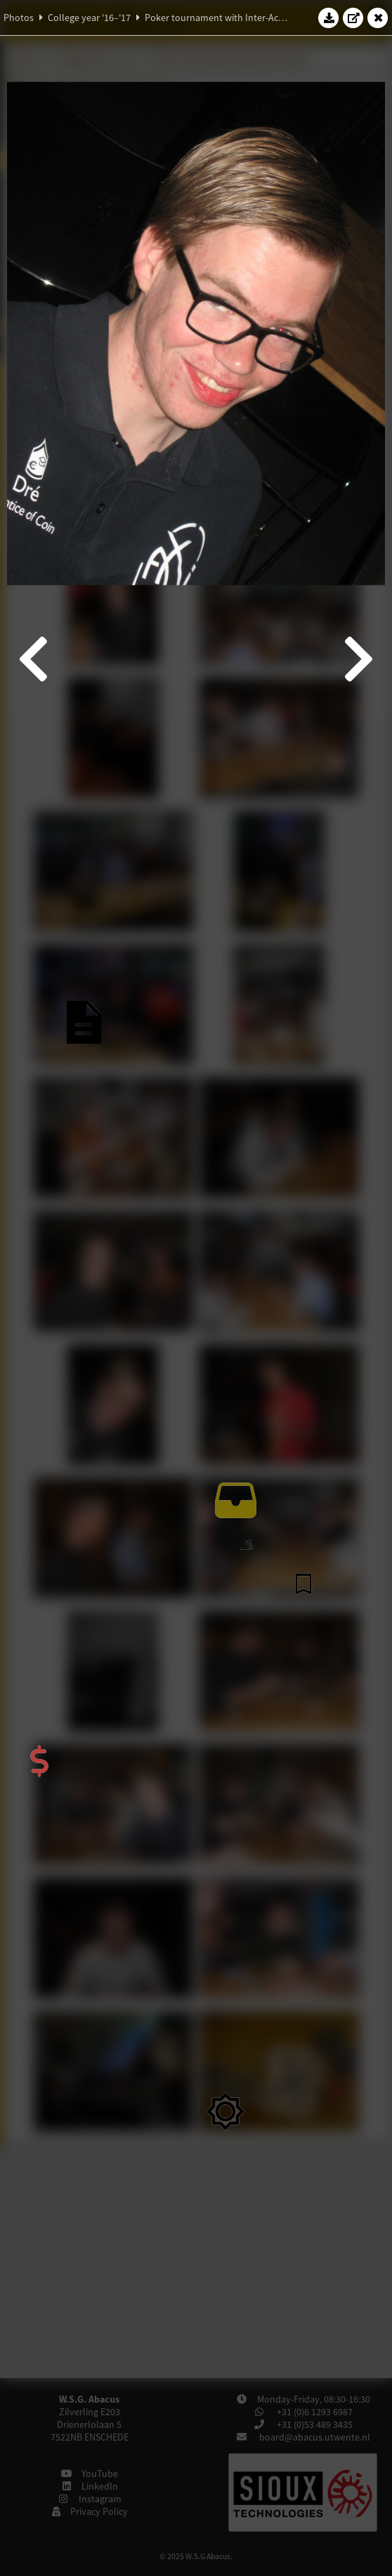  Describe the element at coordinates (246, 1545) in the screenshot. I see `indicates a designated smoking area` at that location.